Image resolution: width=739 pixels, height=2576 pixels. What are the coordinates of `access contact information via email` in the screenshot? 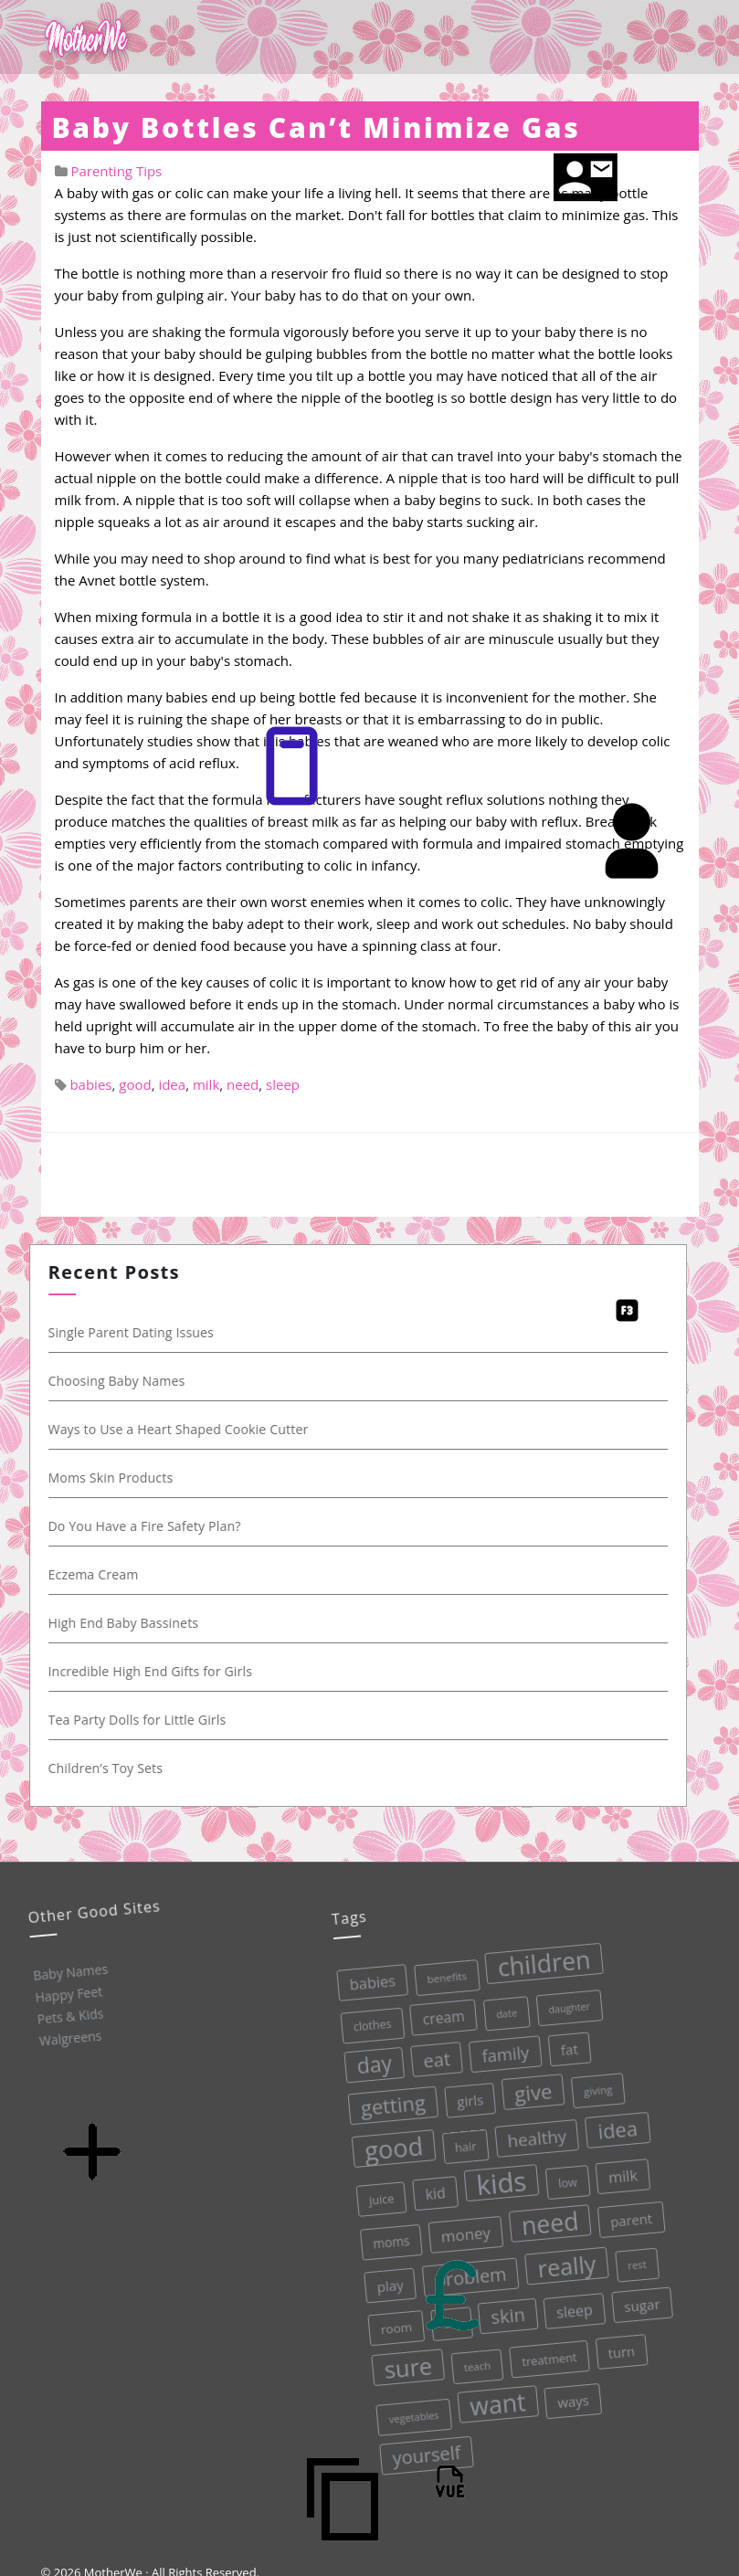 It's located at (586, 177).